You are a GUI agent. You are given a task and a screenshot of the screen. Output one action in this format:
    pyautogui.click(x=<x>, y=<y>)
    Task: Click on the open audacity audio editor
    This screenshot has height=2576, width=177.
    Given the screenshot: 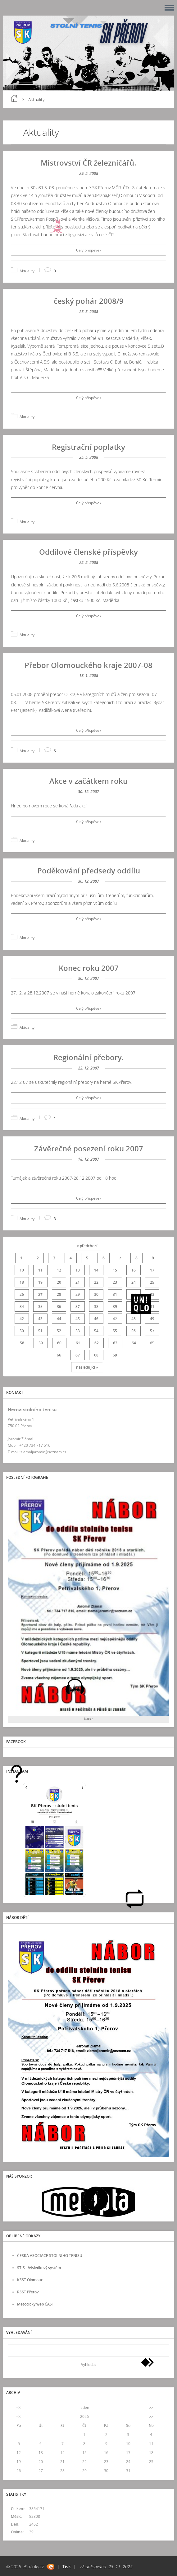 What is the action you would take?
    pyautogui.click(x=75, y=1686)
    